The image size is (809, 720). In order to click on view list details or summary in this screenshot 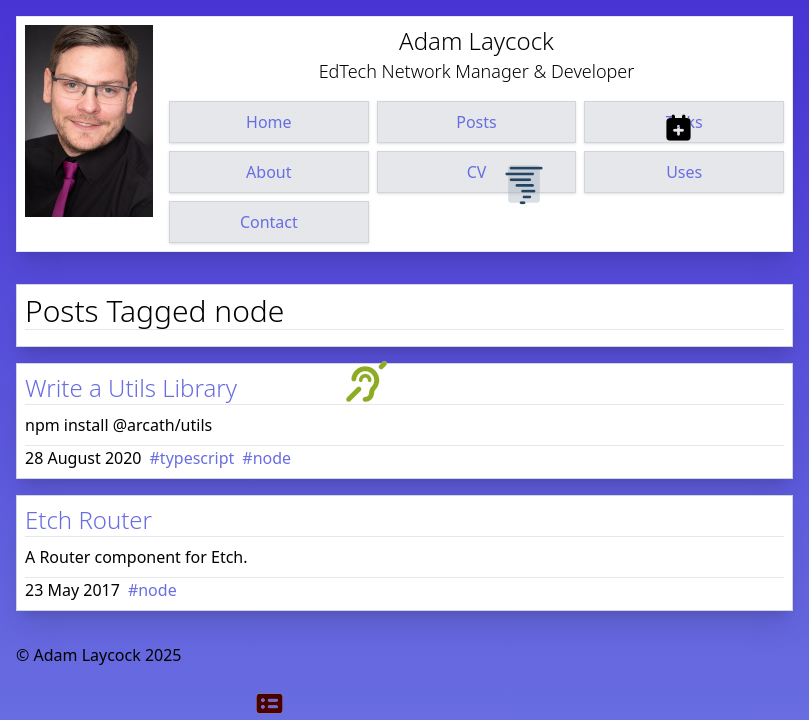, I will do `click(269, 703)`.